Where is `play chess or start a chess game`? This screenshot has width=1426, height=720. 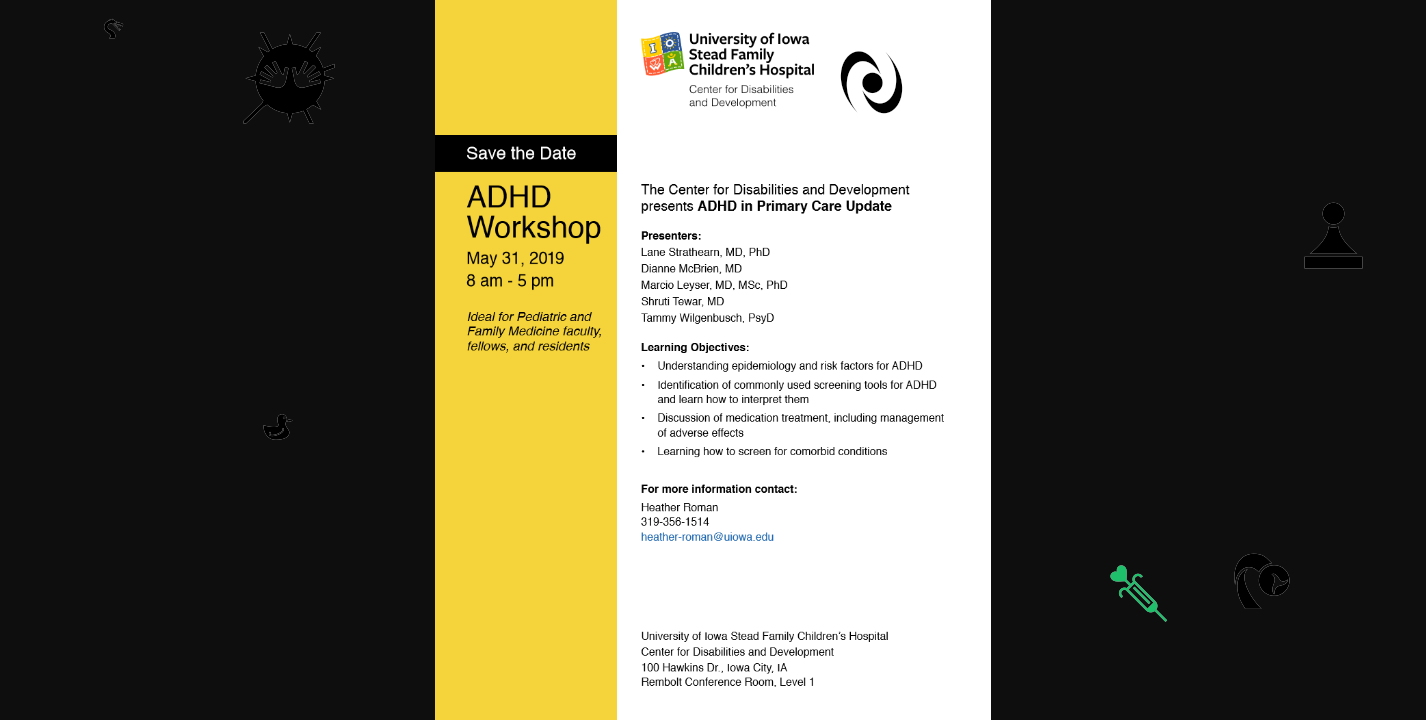
play chess or start a chess game is located at coordinates (1333, 225).